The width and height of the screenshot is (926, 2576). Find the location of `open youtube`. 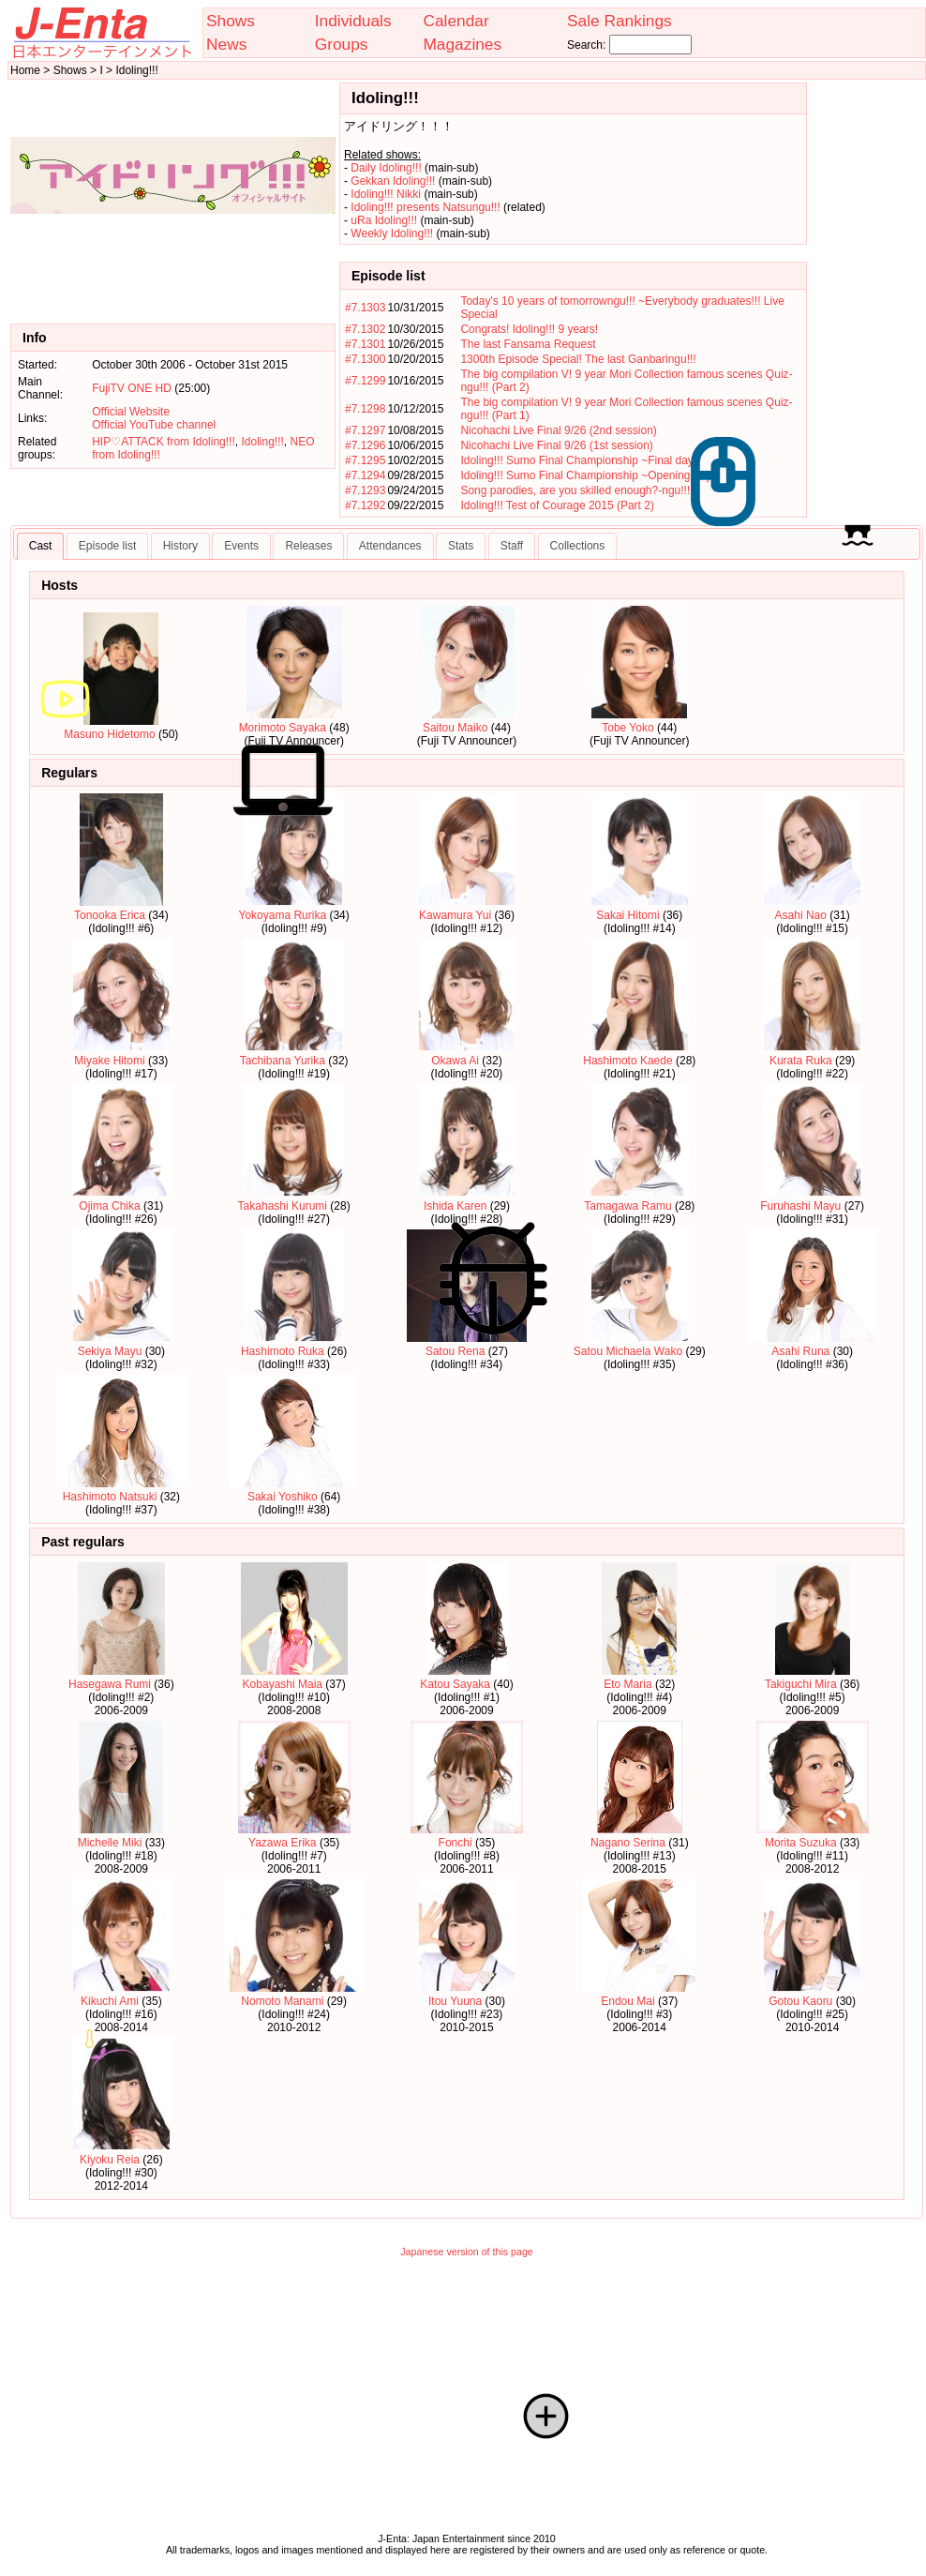

open youtube is located at coordinates (65, 699).